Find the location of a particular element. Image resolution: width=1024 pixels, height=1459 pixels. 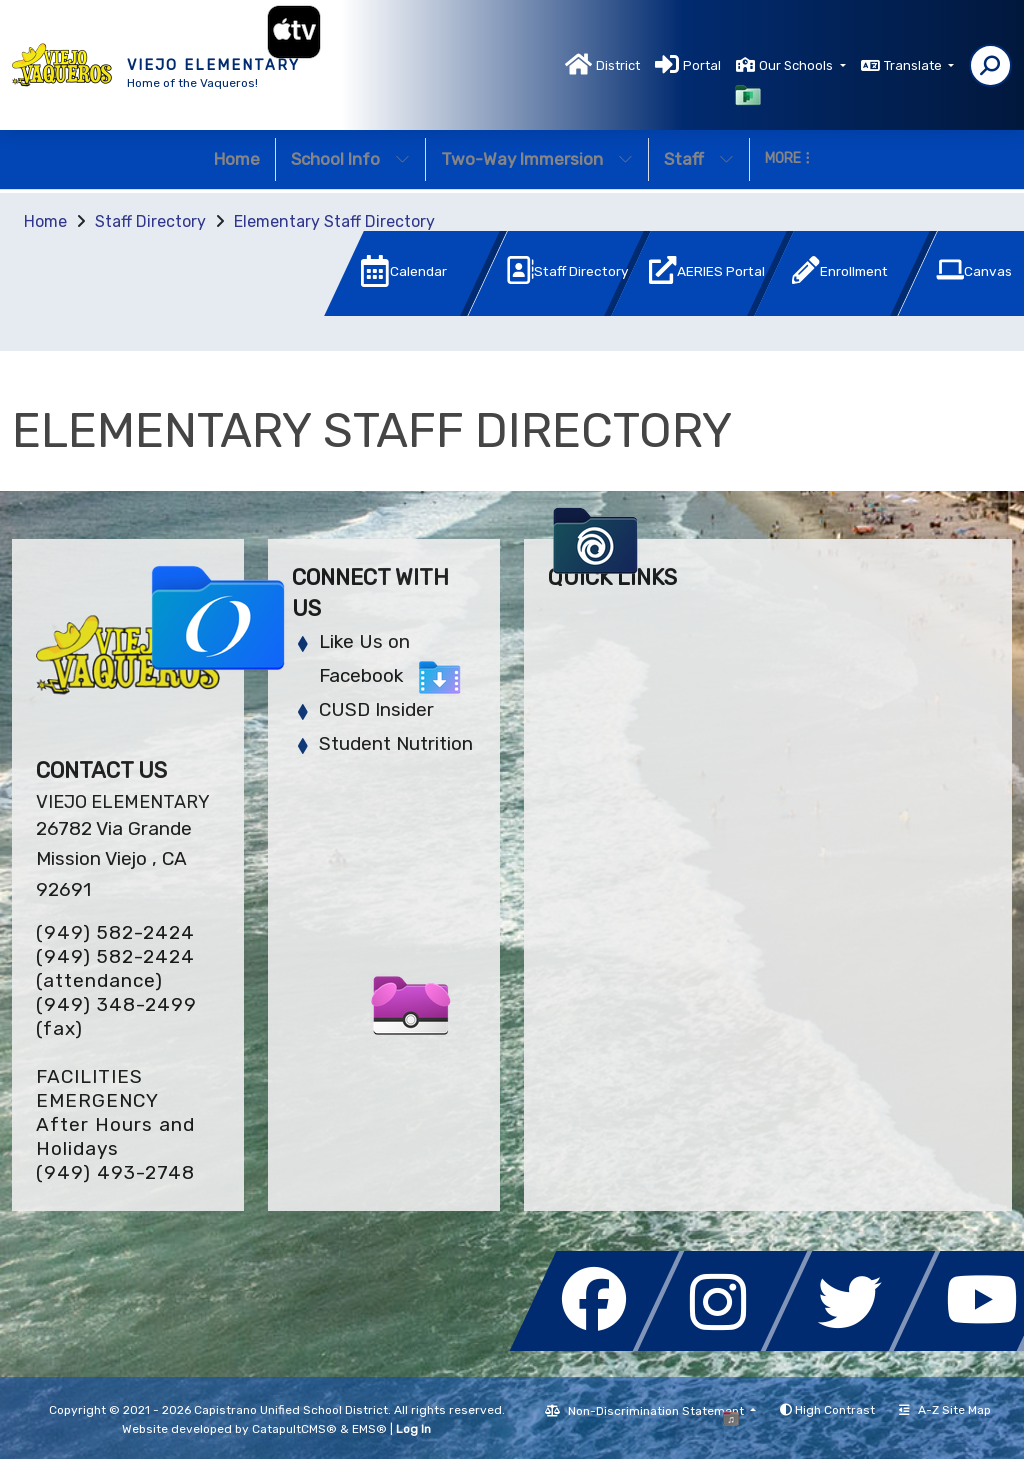

open pokémon master ball themed folder is located at coordinates (410, 1007).